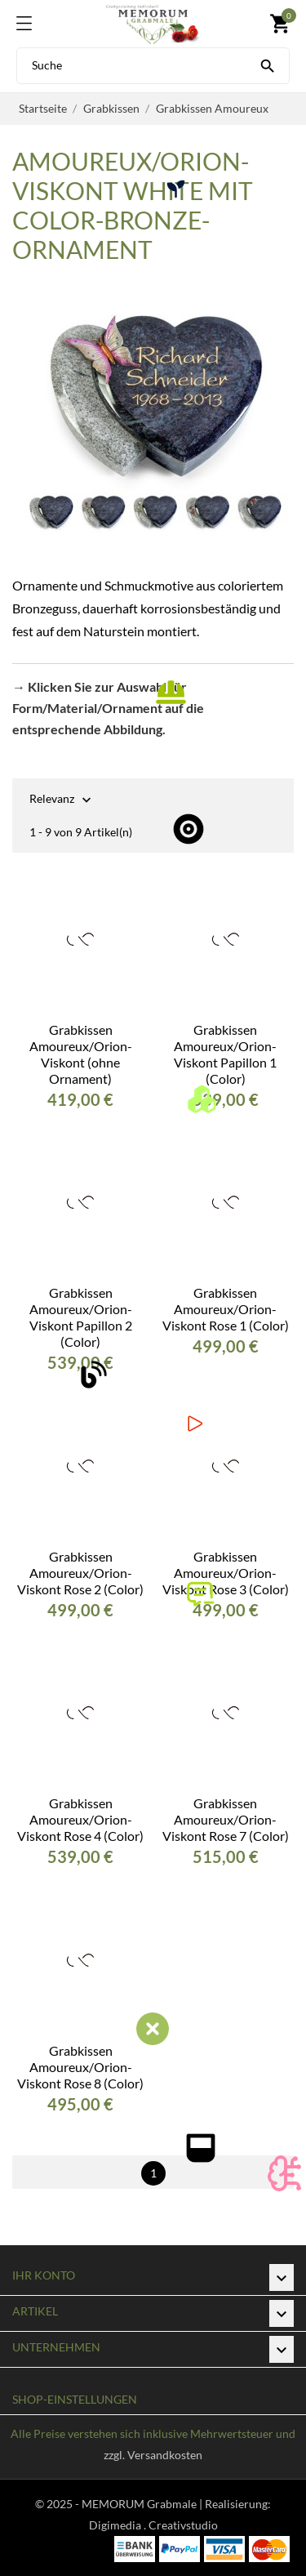 Image resolution: width=306 pixels, height=2576 pixels. What do you see at coordinates (202, 1099) in the screenshot?
I see `view 3D objects or models` at bounding box center [202, 1099].